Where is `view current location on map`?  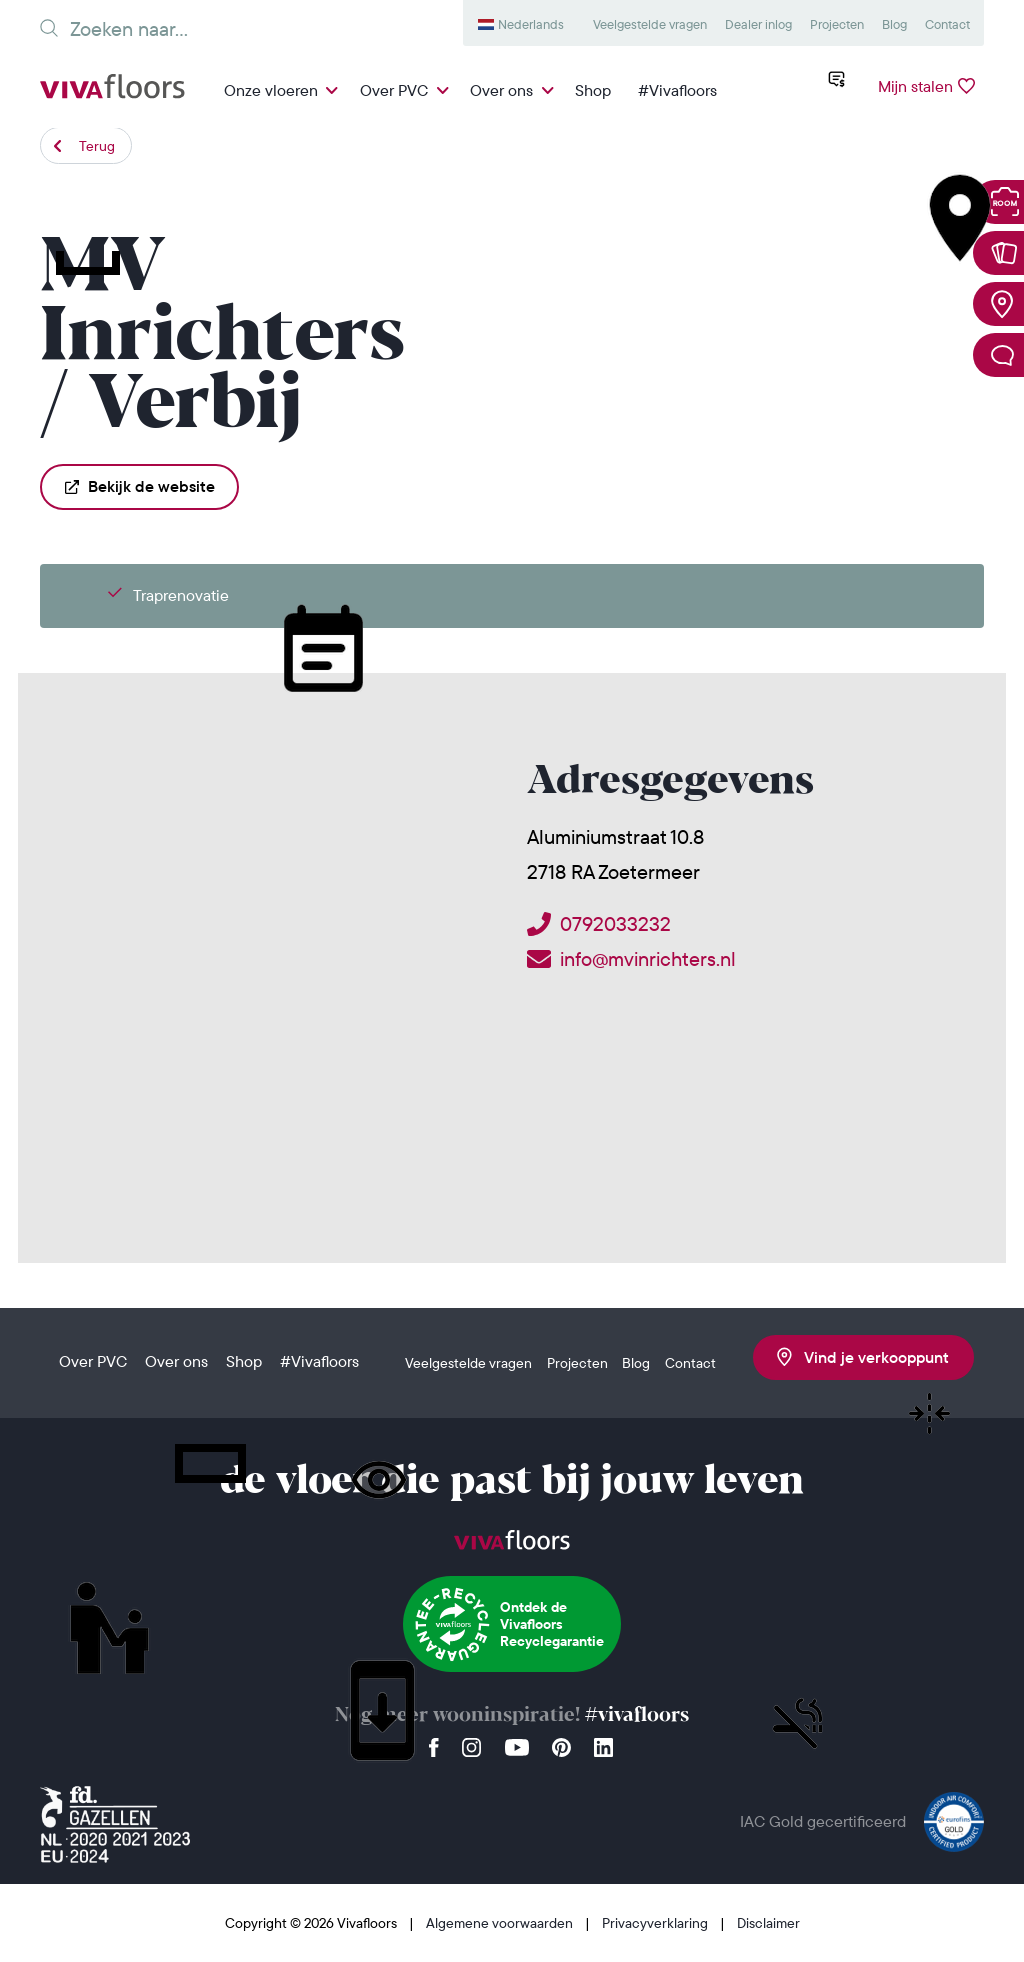 view current location on map is located at coordinates (960, 218).